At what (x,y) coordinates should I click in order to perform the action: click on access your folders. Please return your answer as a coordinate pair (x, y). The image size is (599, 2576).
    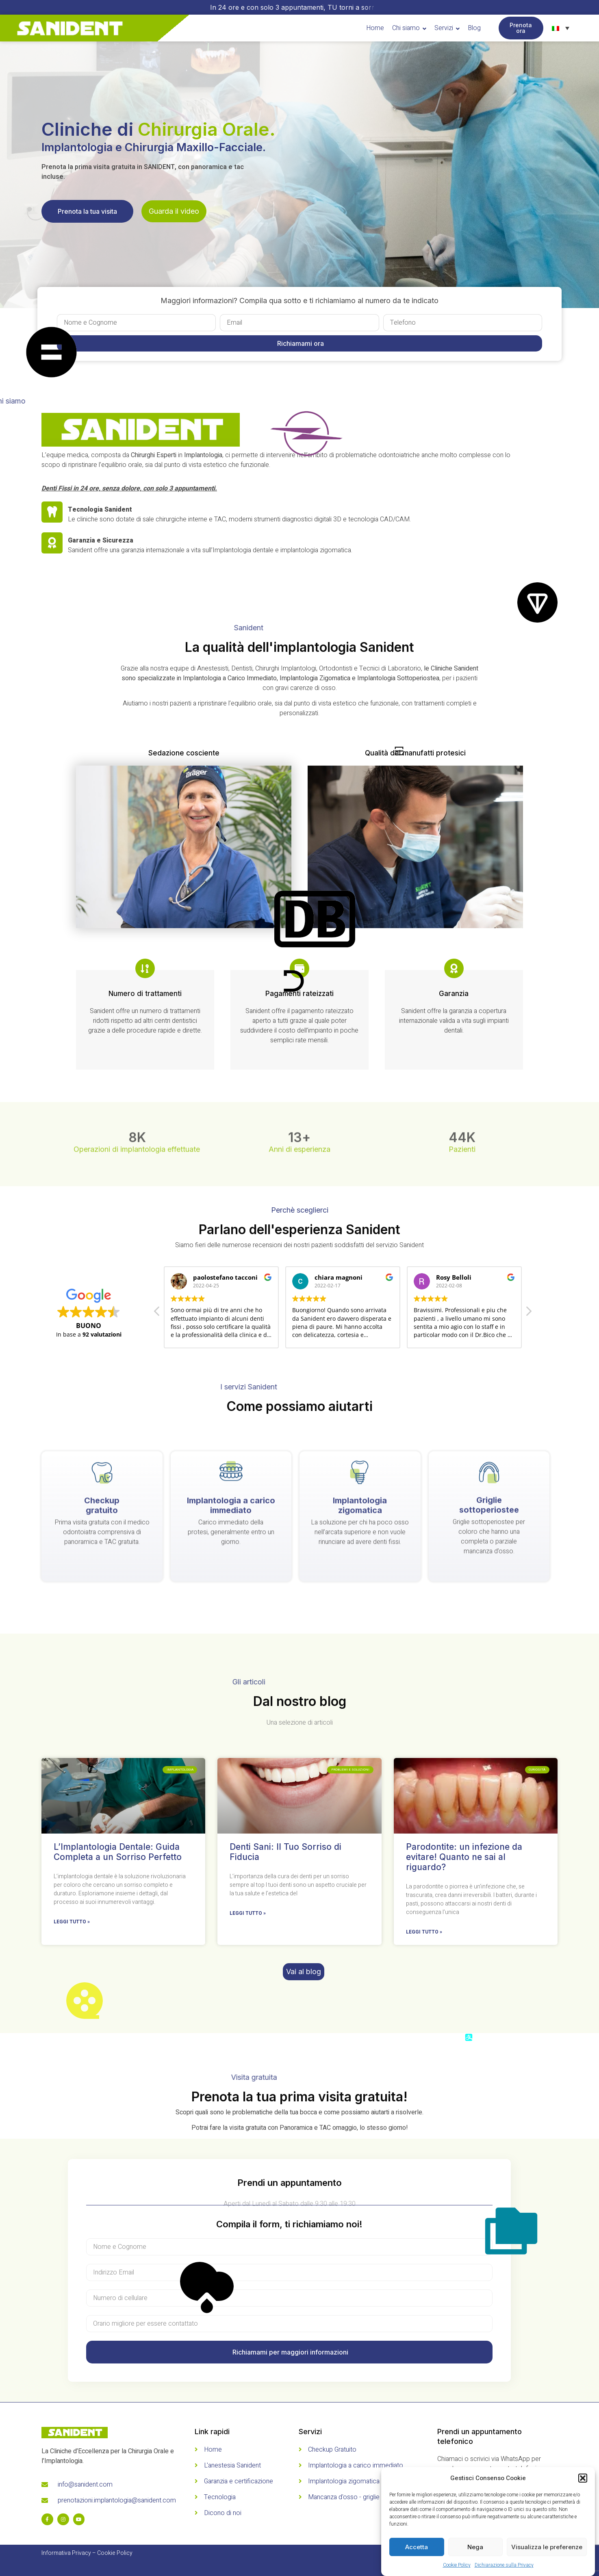
    Looking at the image, I should click on (511, 2231).